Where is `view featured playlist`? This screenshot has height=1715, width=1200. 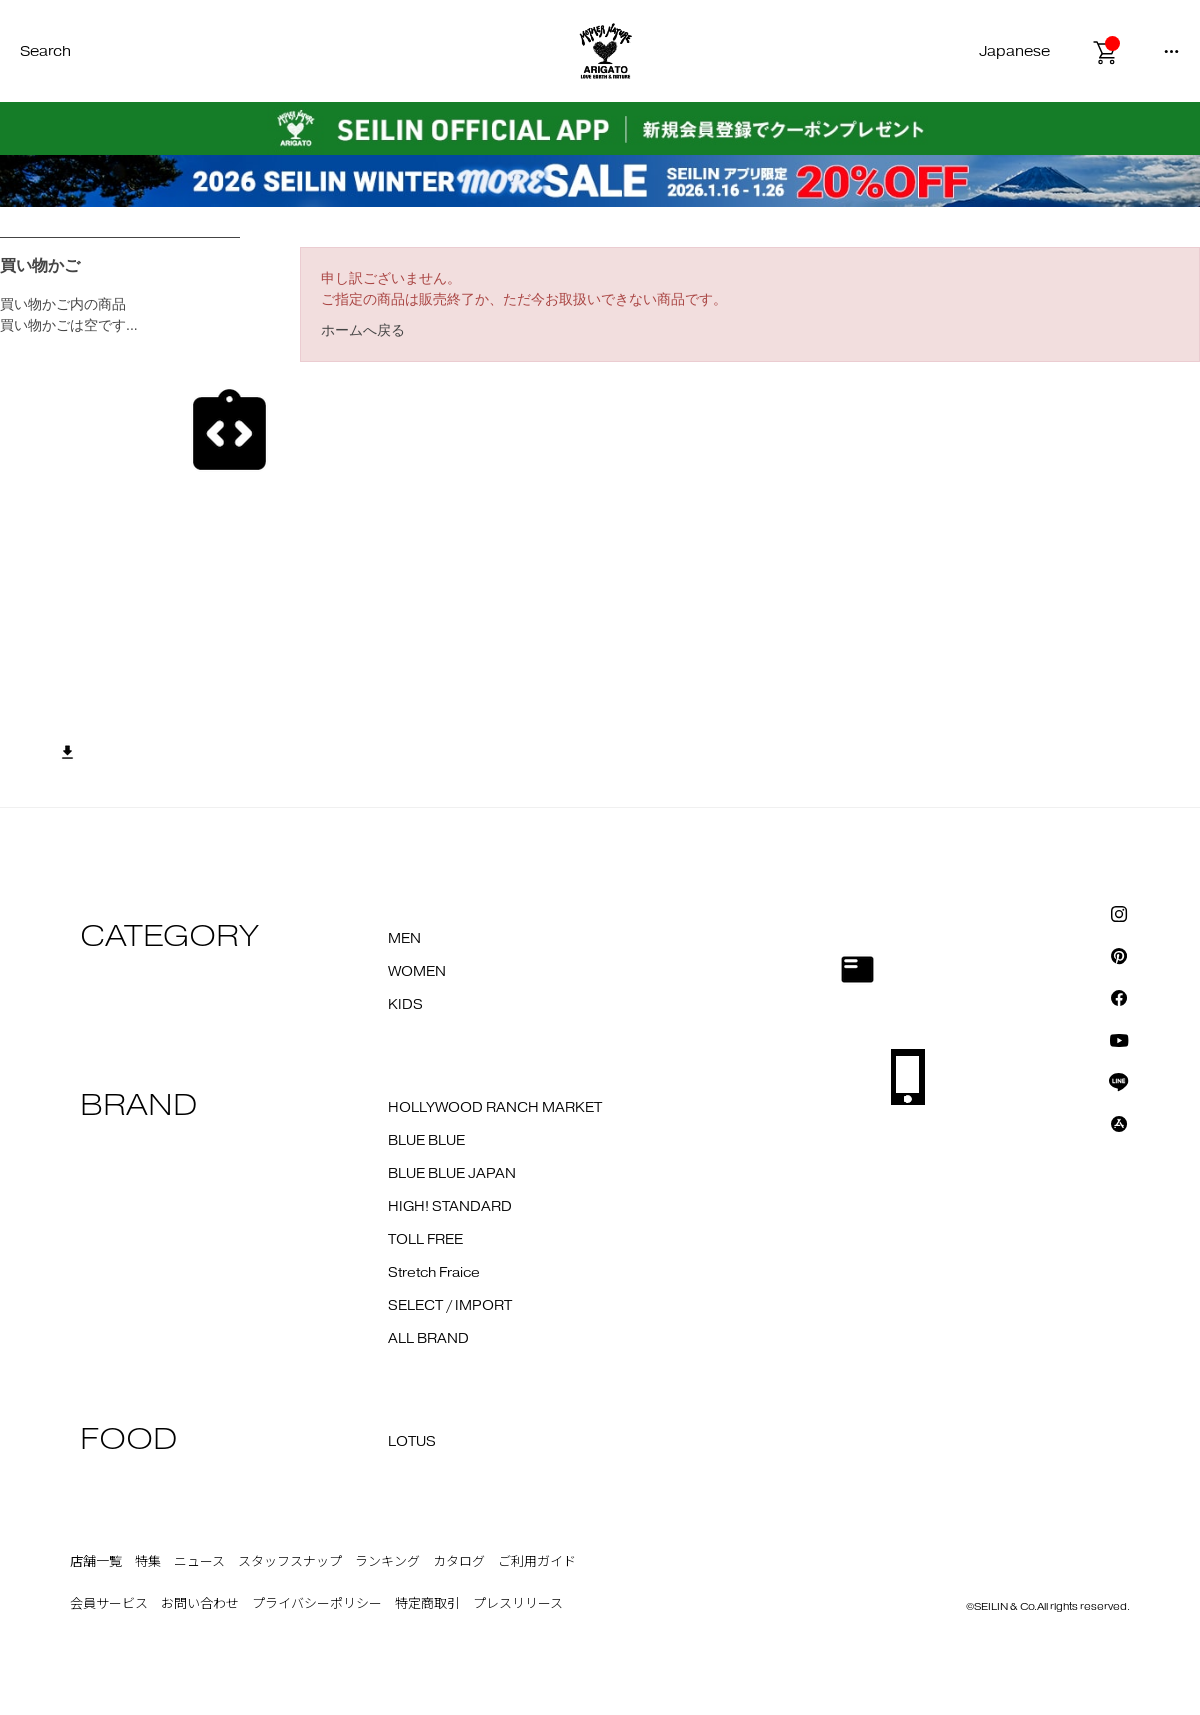 view featured playlist is located at coordinates (857, 969).